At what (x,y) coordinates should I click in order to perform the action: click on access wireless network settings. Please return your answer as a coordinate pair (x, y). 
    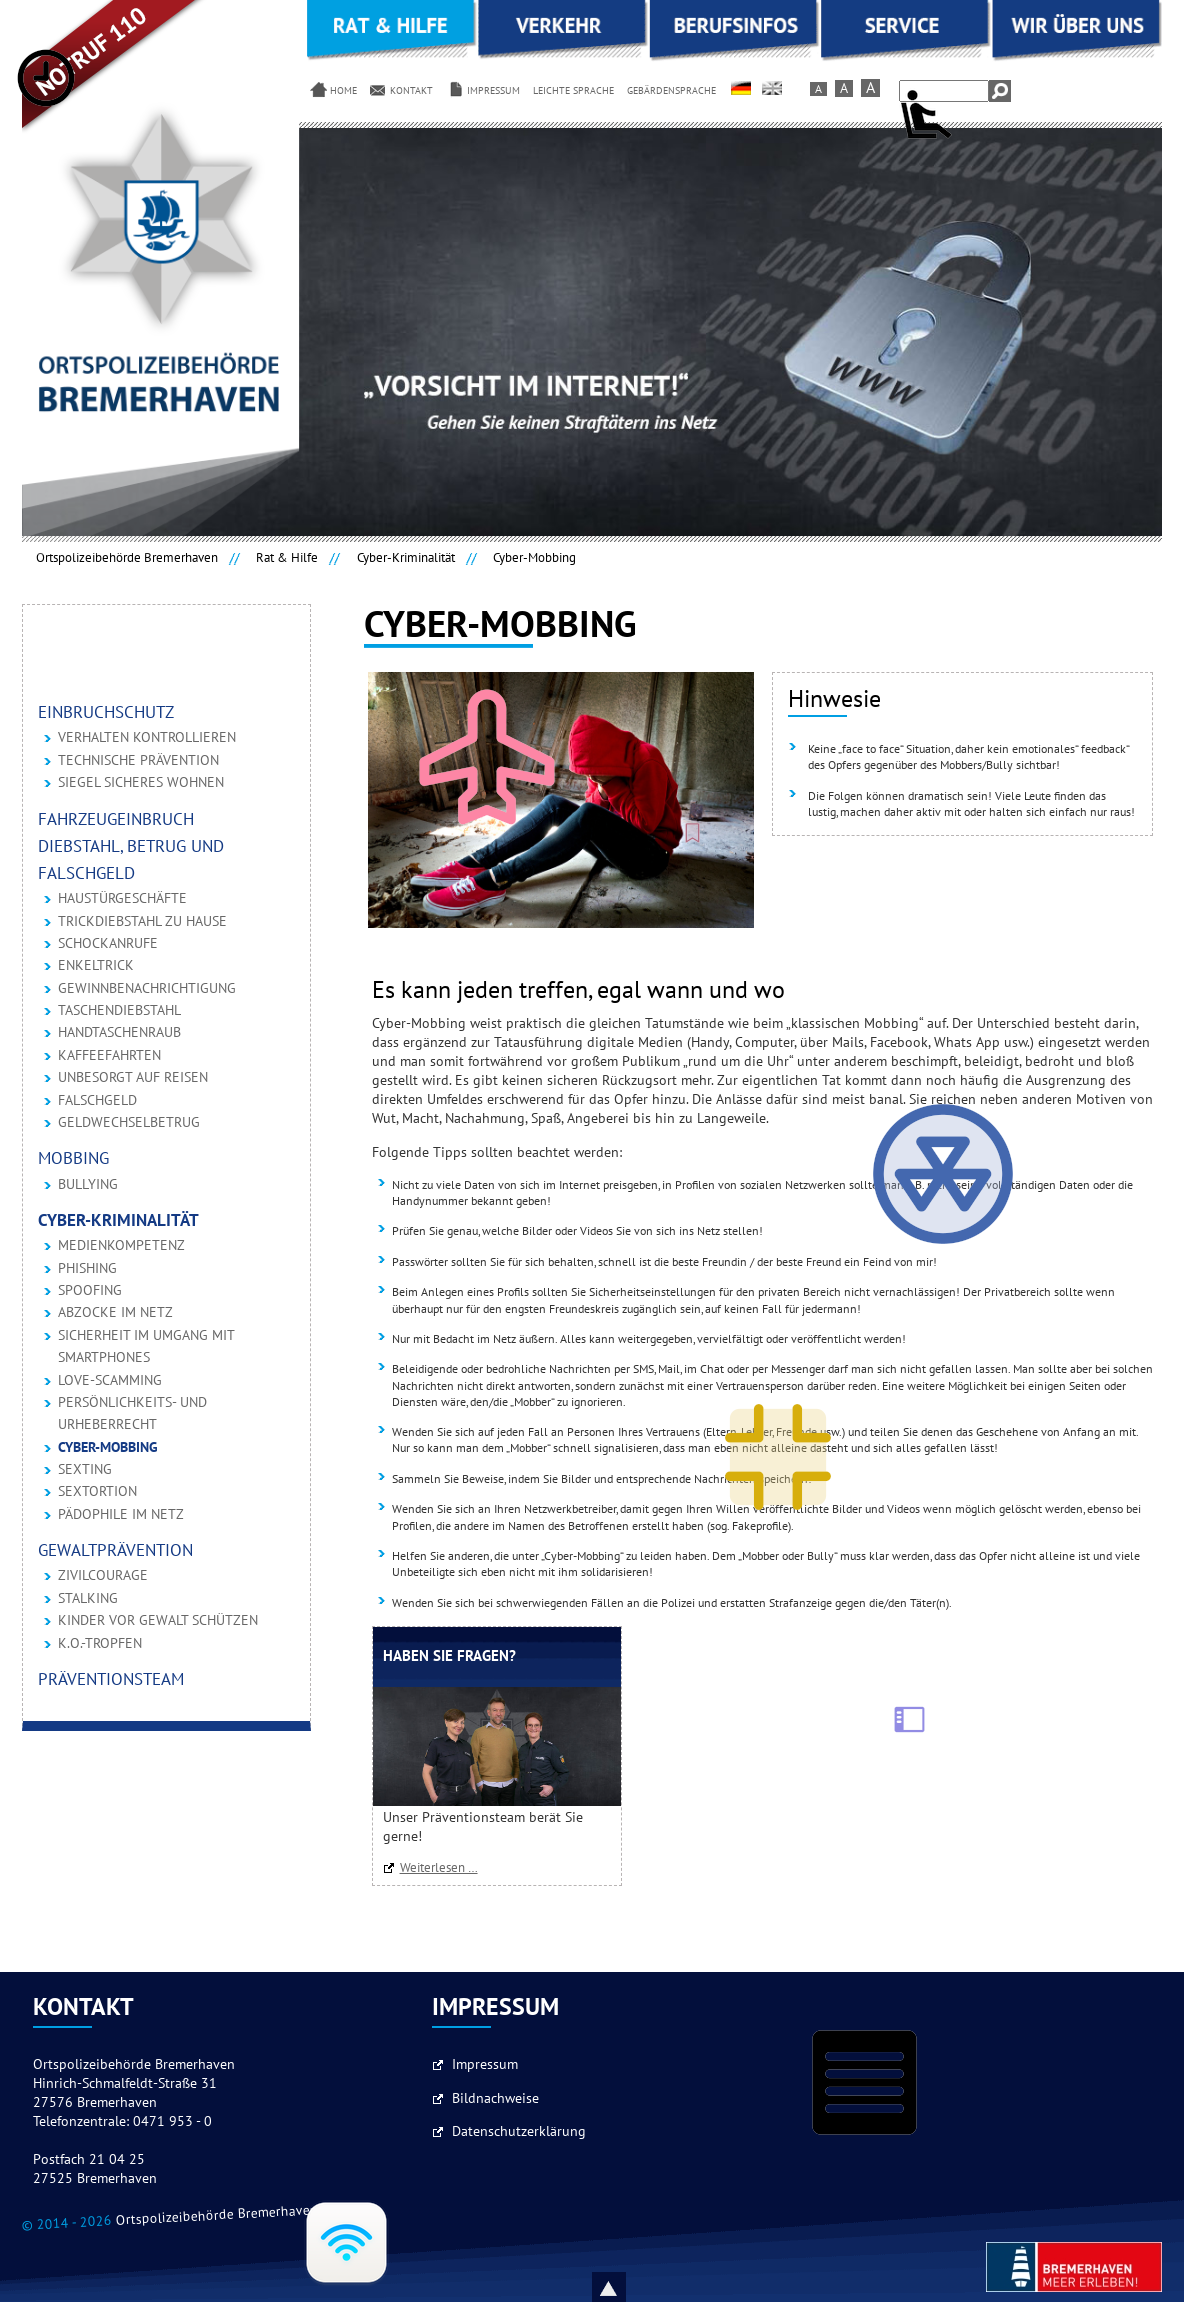
    Looking at the image, I should click on (346, 2242).